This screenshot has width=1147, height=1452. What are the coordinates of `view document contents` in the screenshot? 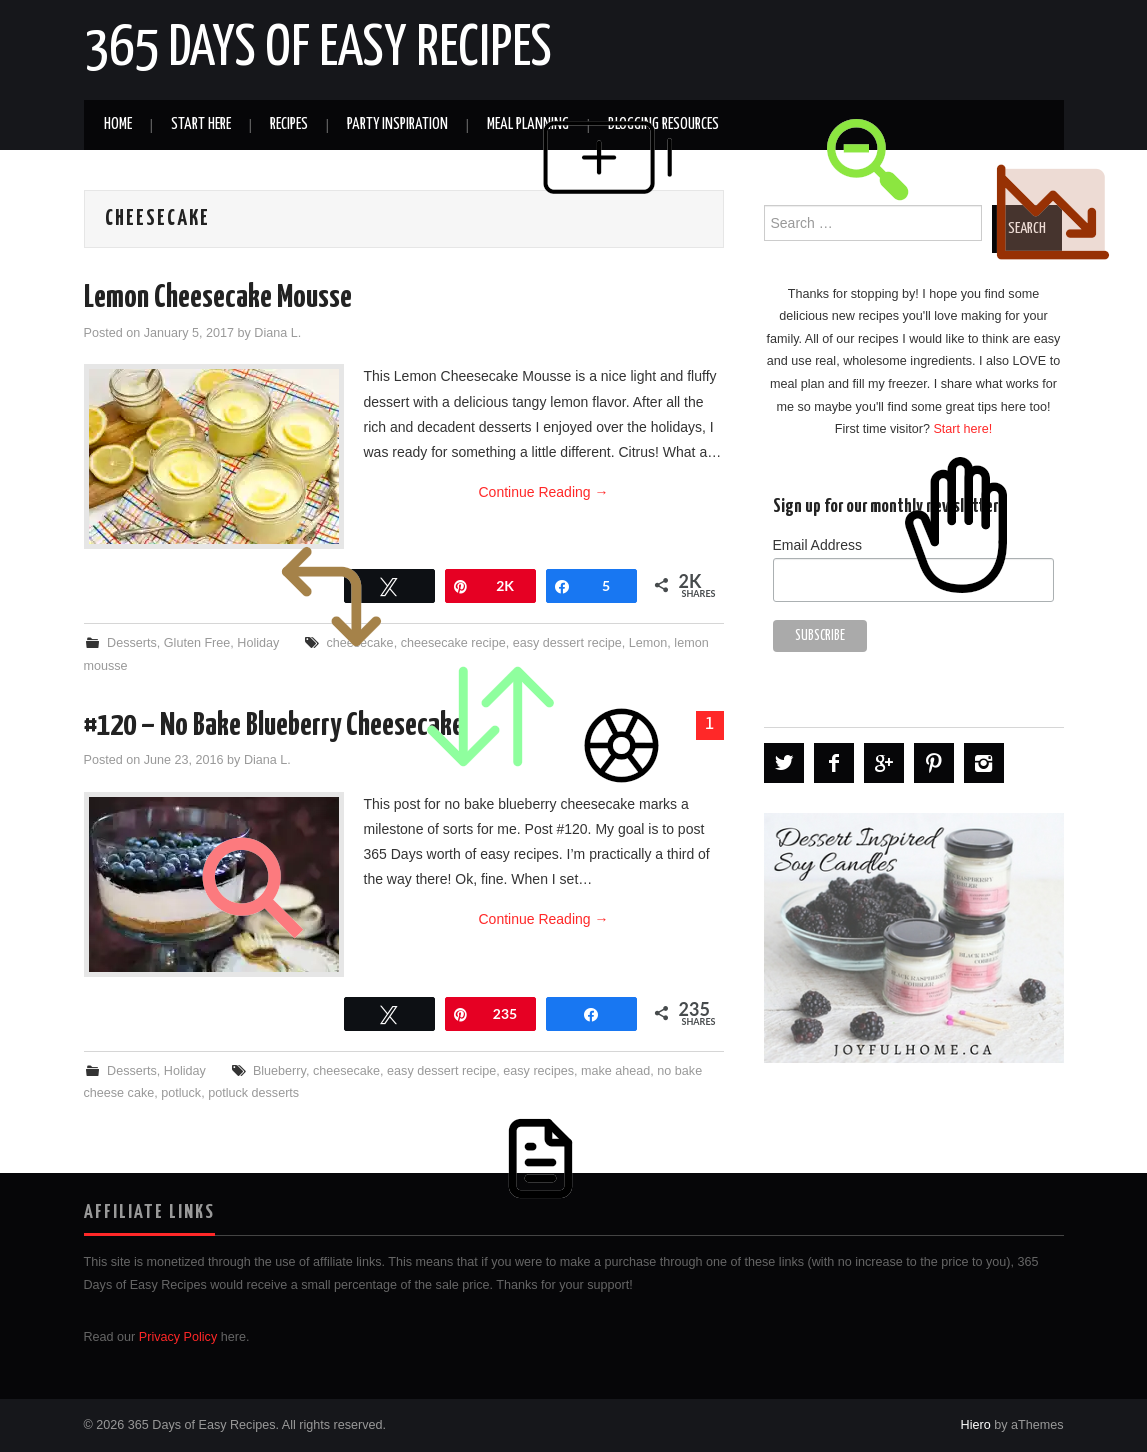 It's located at (540, 1158).